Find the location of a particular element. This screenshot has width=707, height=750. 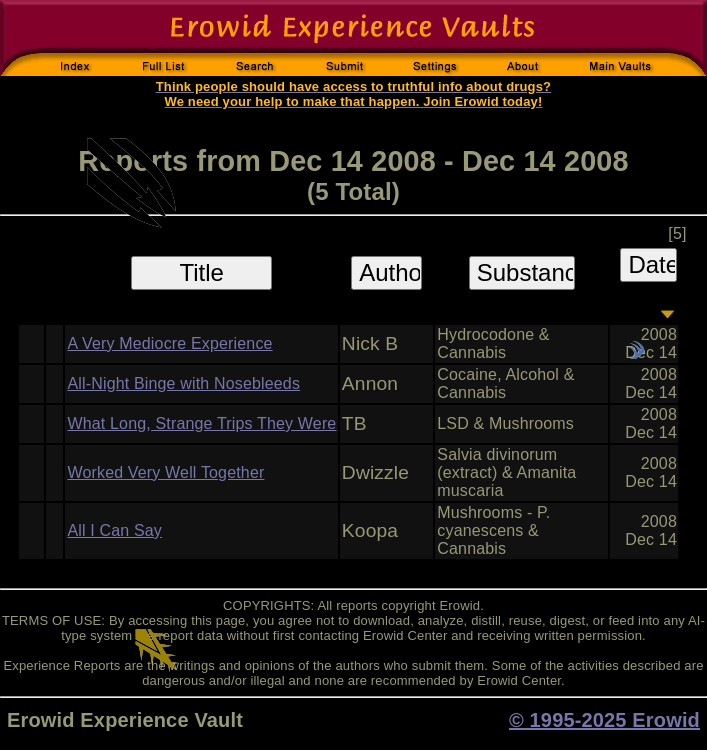

select spiked tail attack for creature is located at coordinates (156, 650).